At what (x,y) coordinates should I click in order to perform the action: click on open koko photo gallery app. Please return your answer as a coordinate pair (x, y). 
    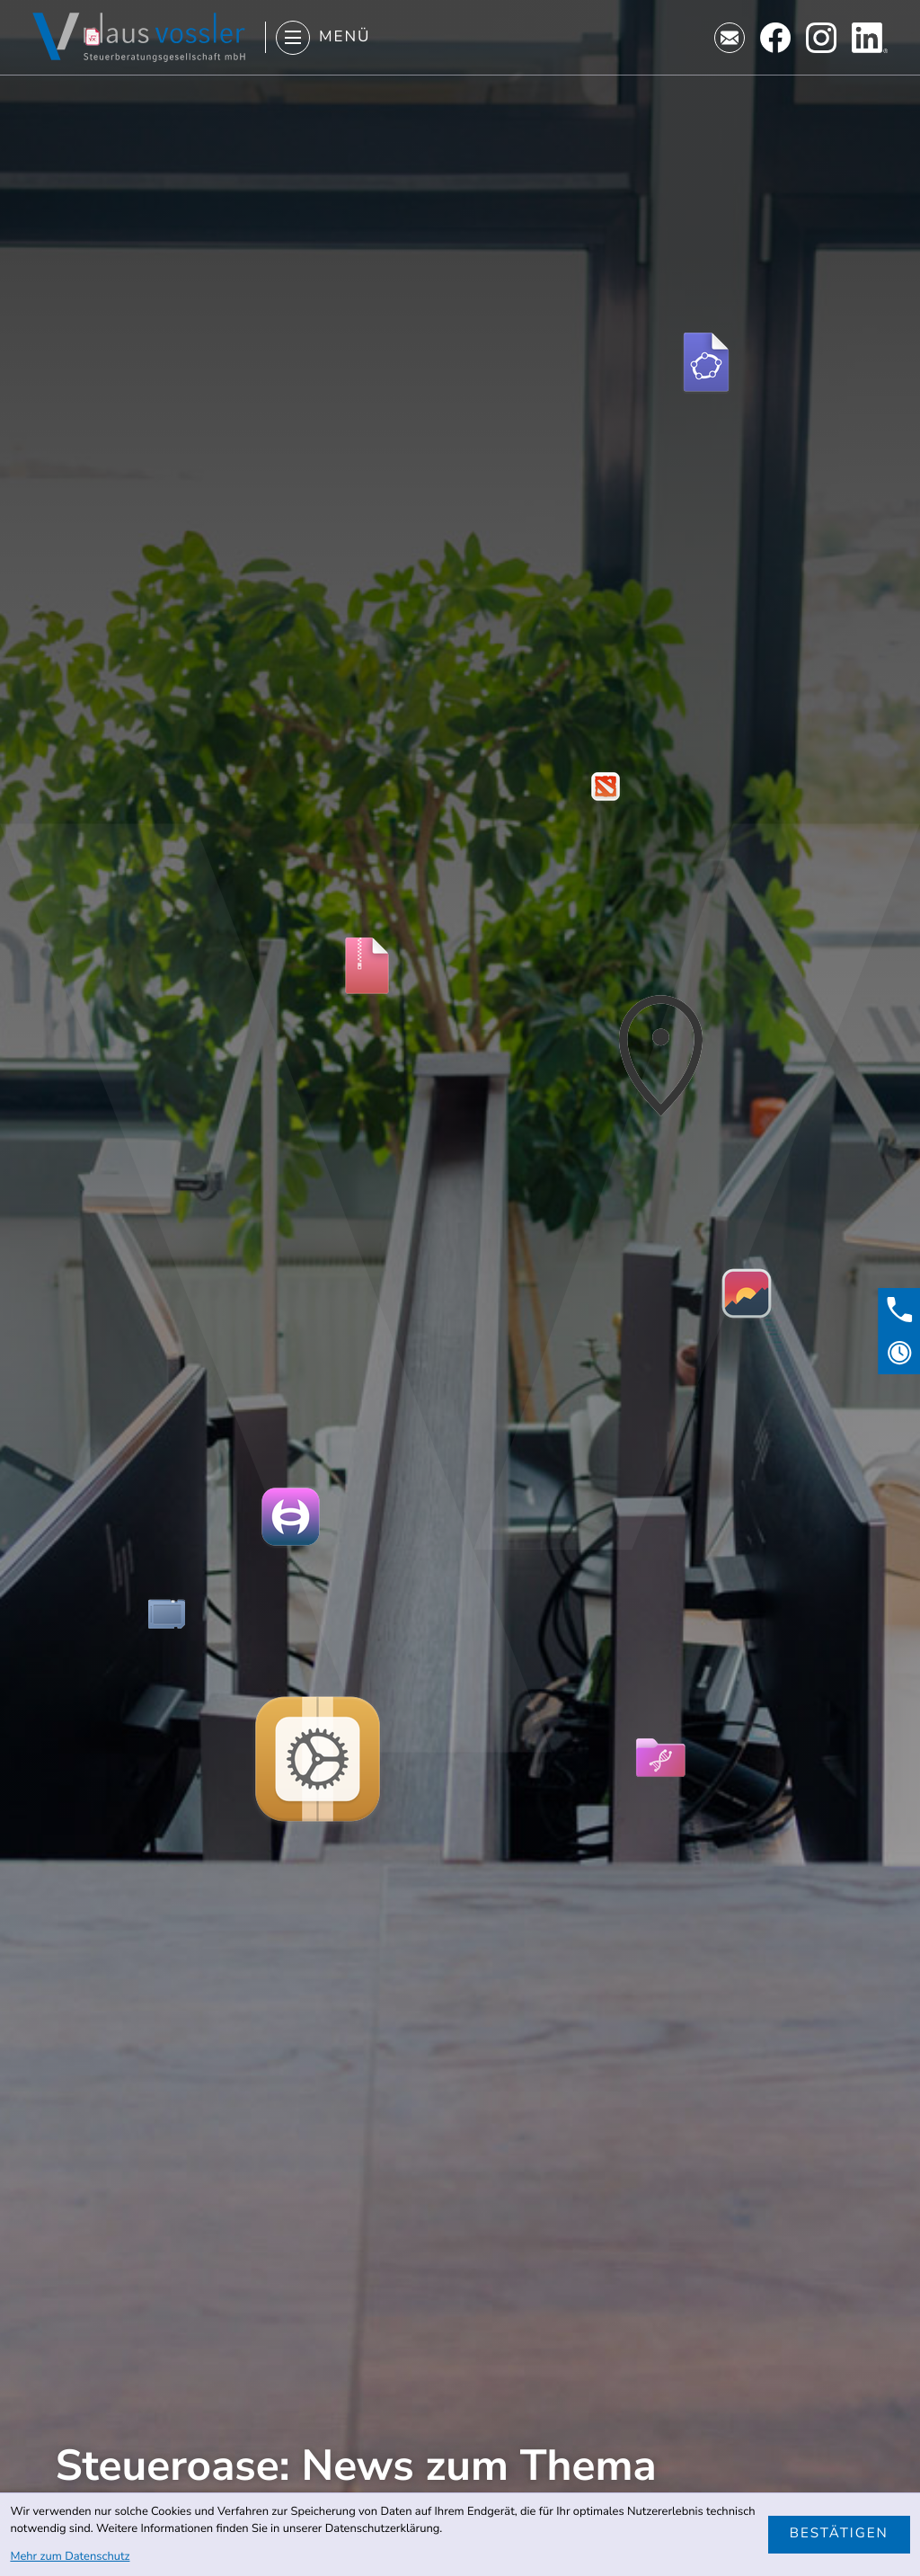
    Looking at the image, I should click on (747, 1293).